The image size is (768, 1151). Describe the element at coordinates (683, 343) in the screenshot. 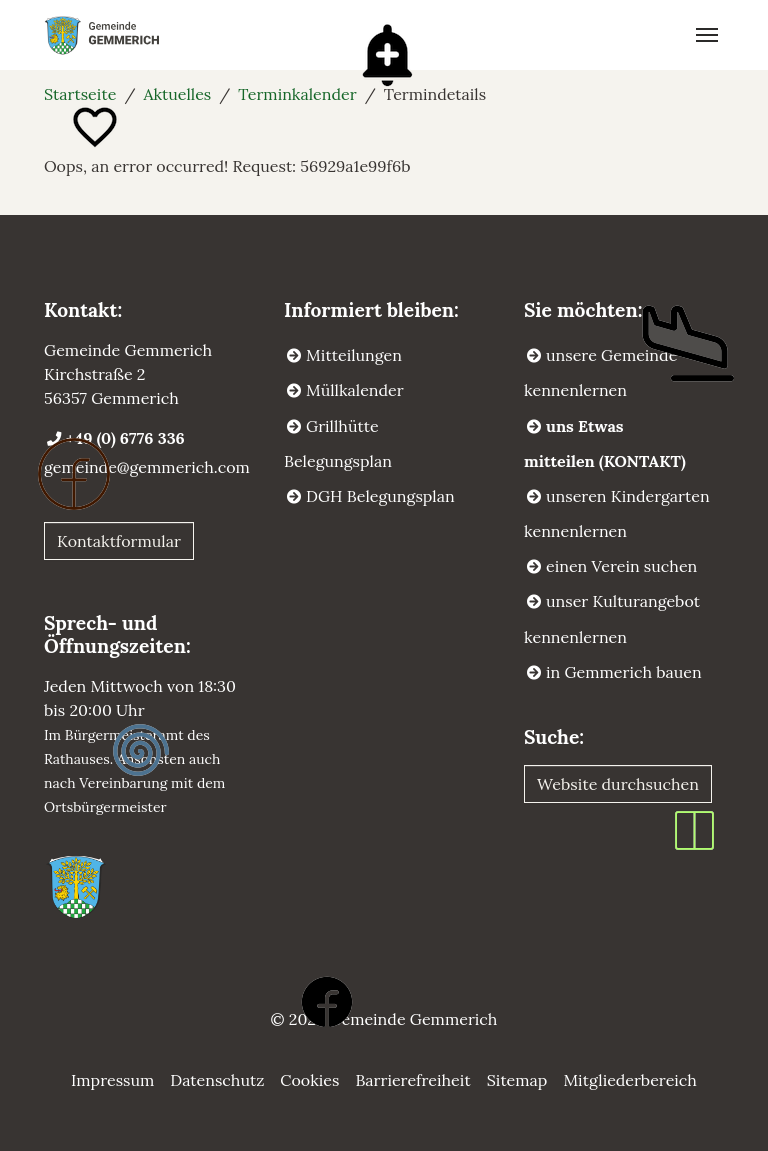

I see `indicates flight arrival status` at that location.